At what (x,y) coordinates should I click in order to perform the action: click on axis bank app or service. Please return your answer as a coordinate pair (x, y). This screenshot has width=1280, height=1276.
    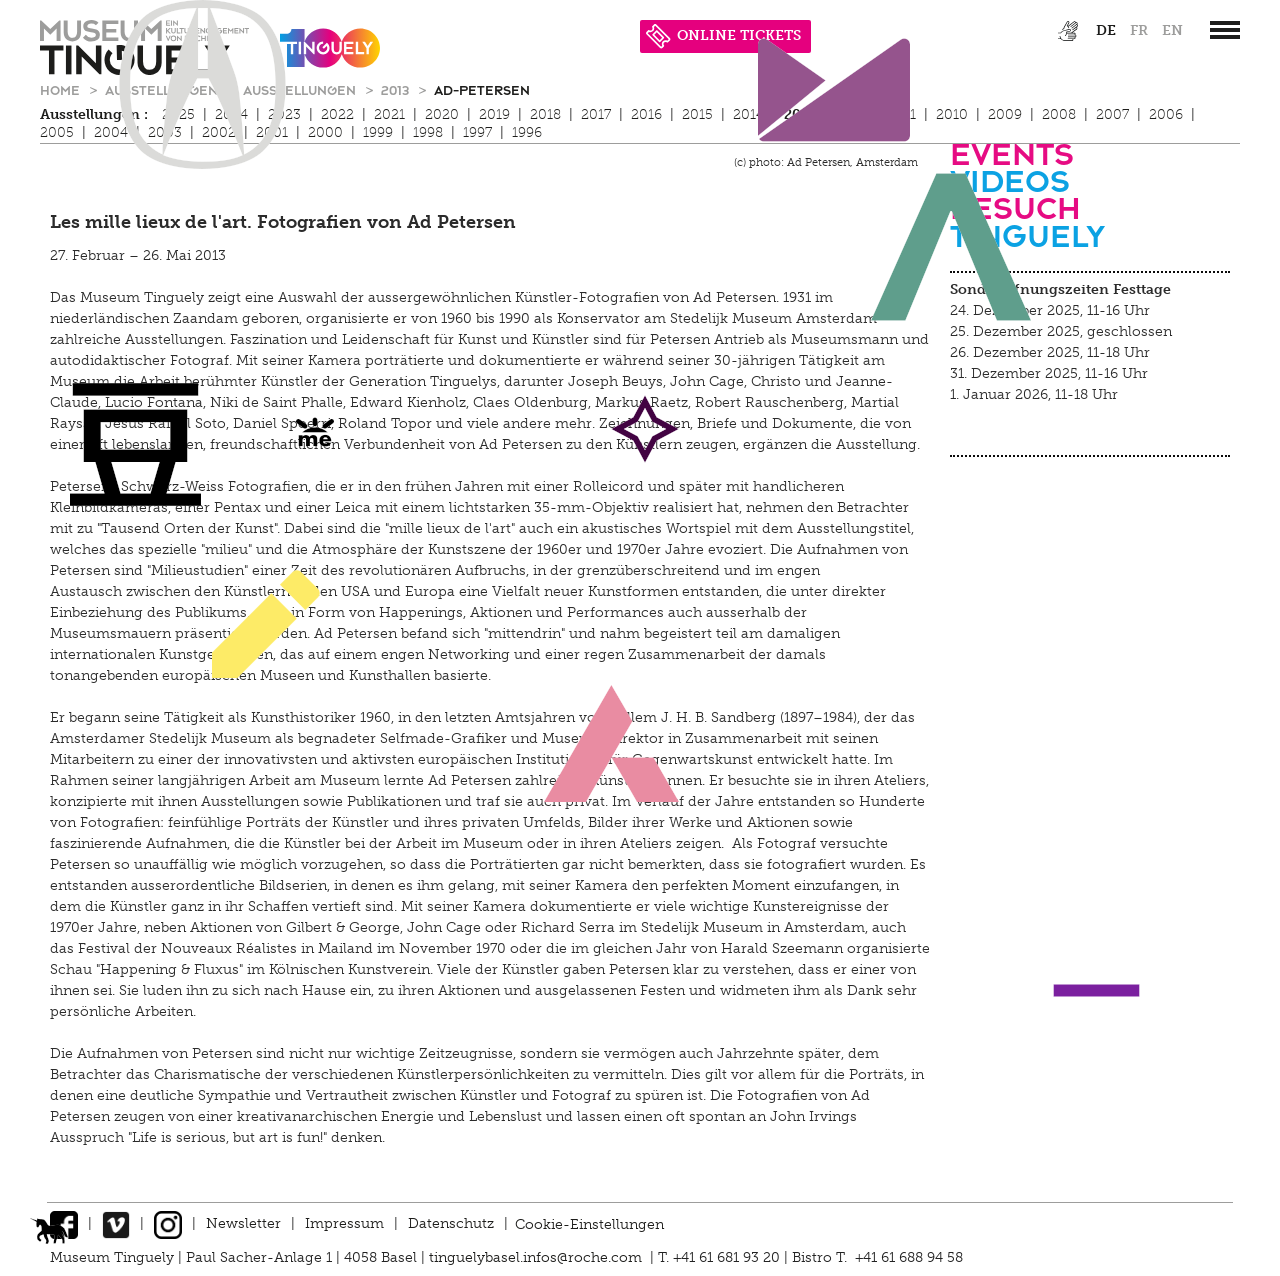
    Looking at the image, I should click on (611, 743).